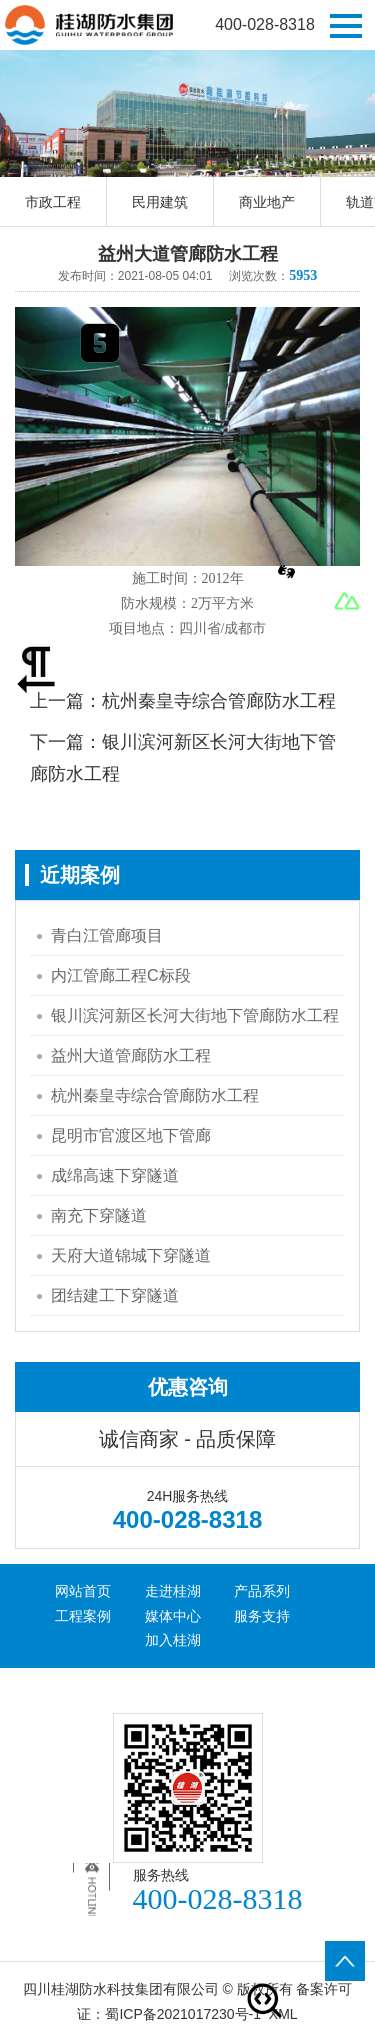 This screenshot has height=2041, width=375. Describe the element at coordinates (286, 571) in the screenshot. I see `request ASL interpretation services` at that location.